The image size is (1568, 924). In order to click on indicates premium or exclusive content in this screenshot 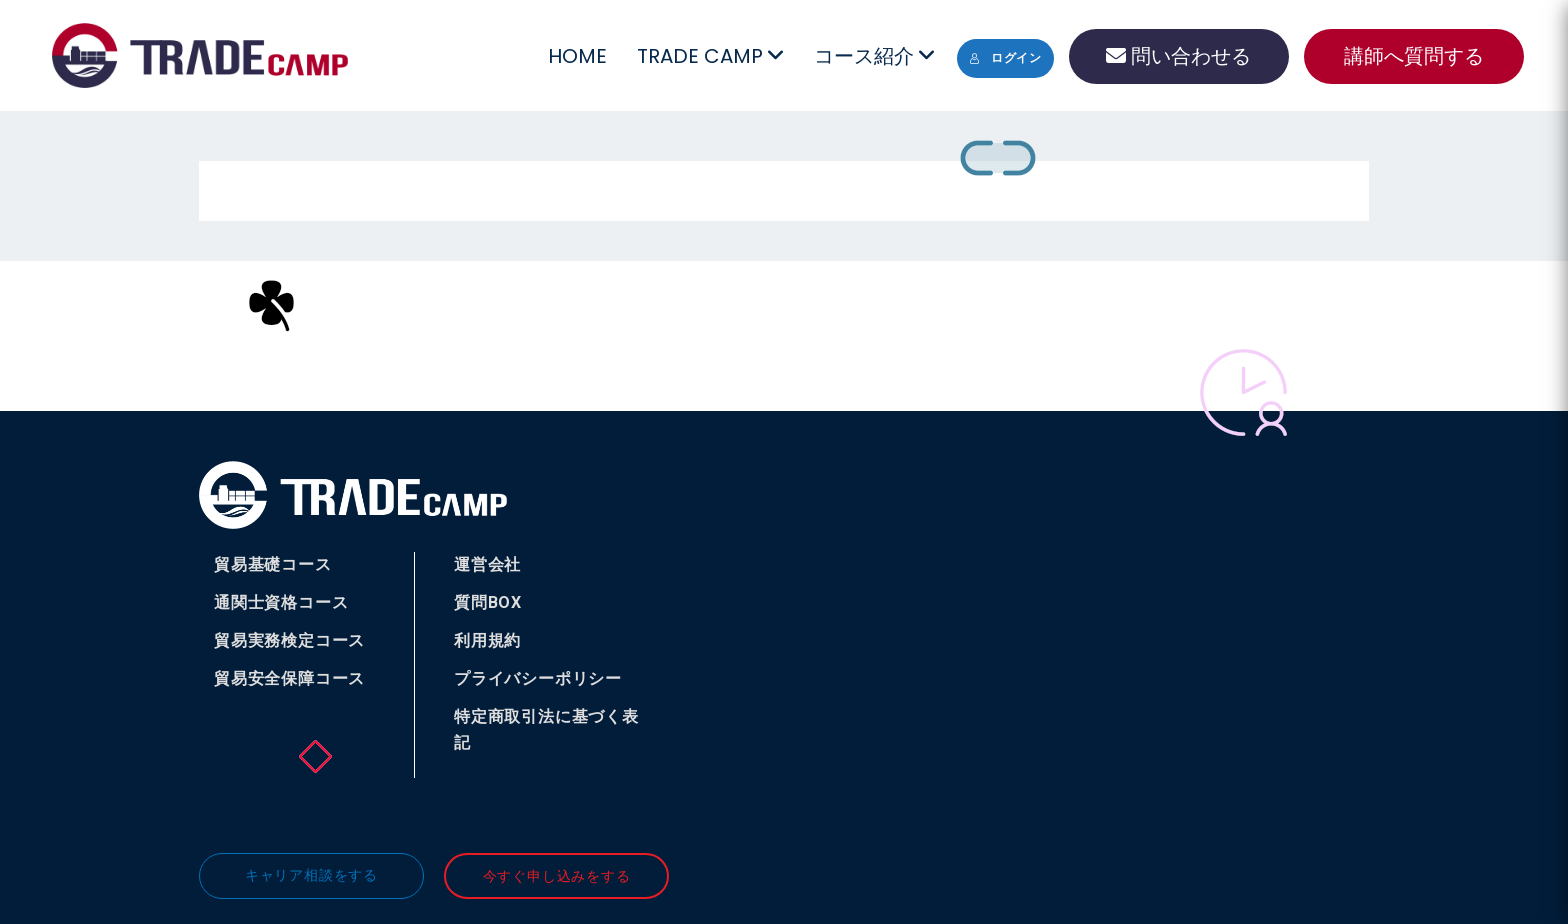, I will do `click(315, 756)`.